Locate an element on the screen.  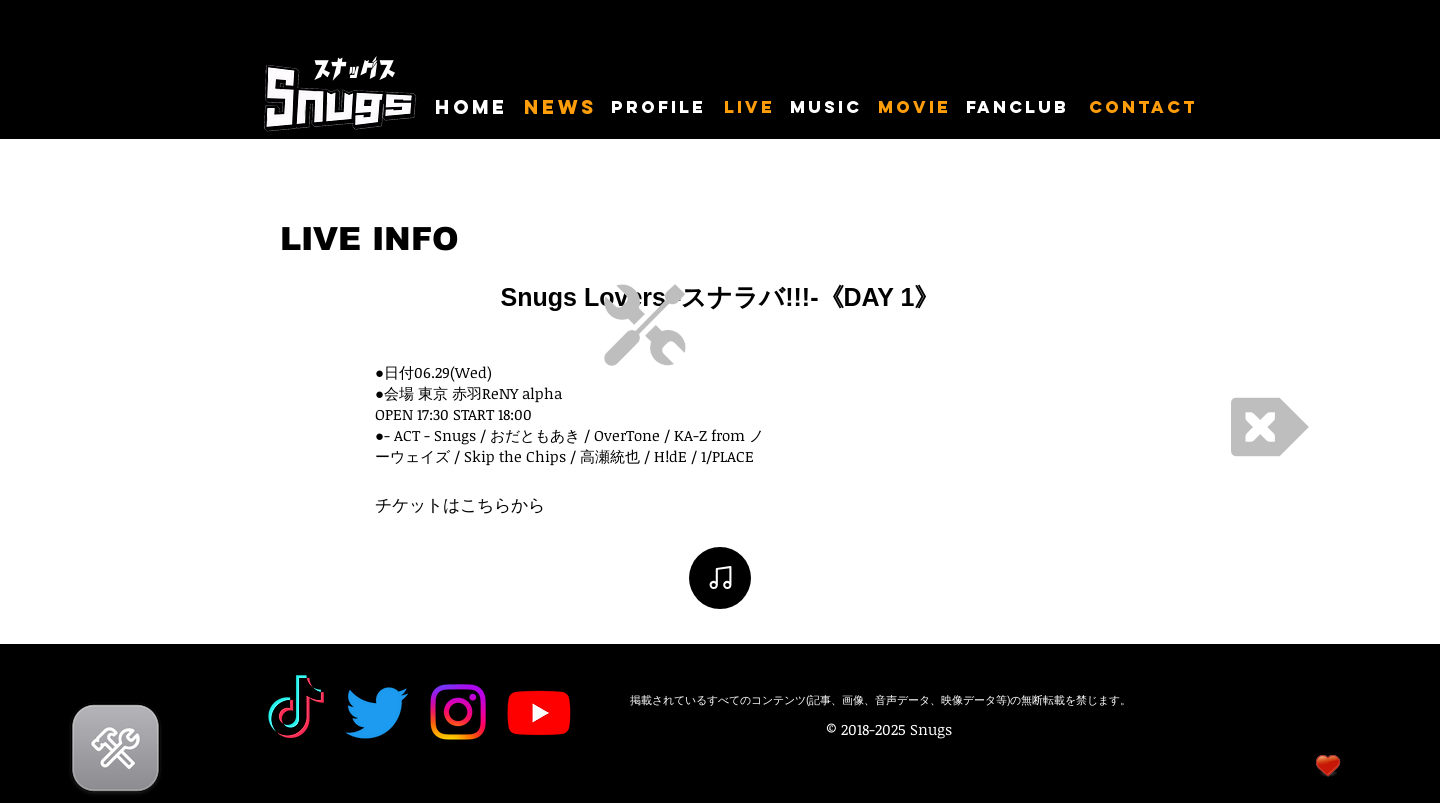
access system settings and preferences is located at coordinates (645, 325).